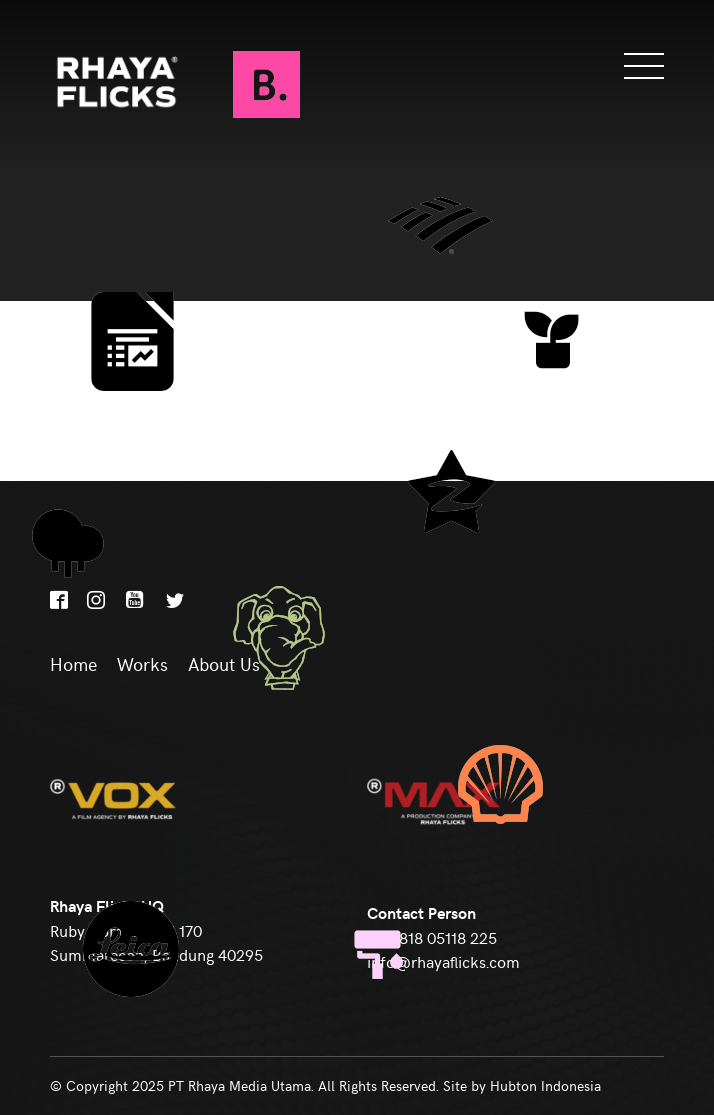  What do you see at coordinates (279, 638) in the screenshot?
I see `packagist logo - php package repository` at bounding box center [279, 638].